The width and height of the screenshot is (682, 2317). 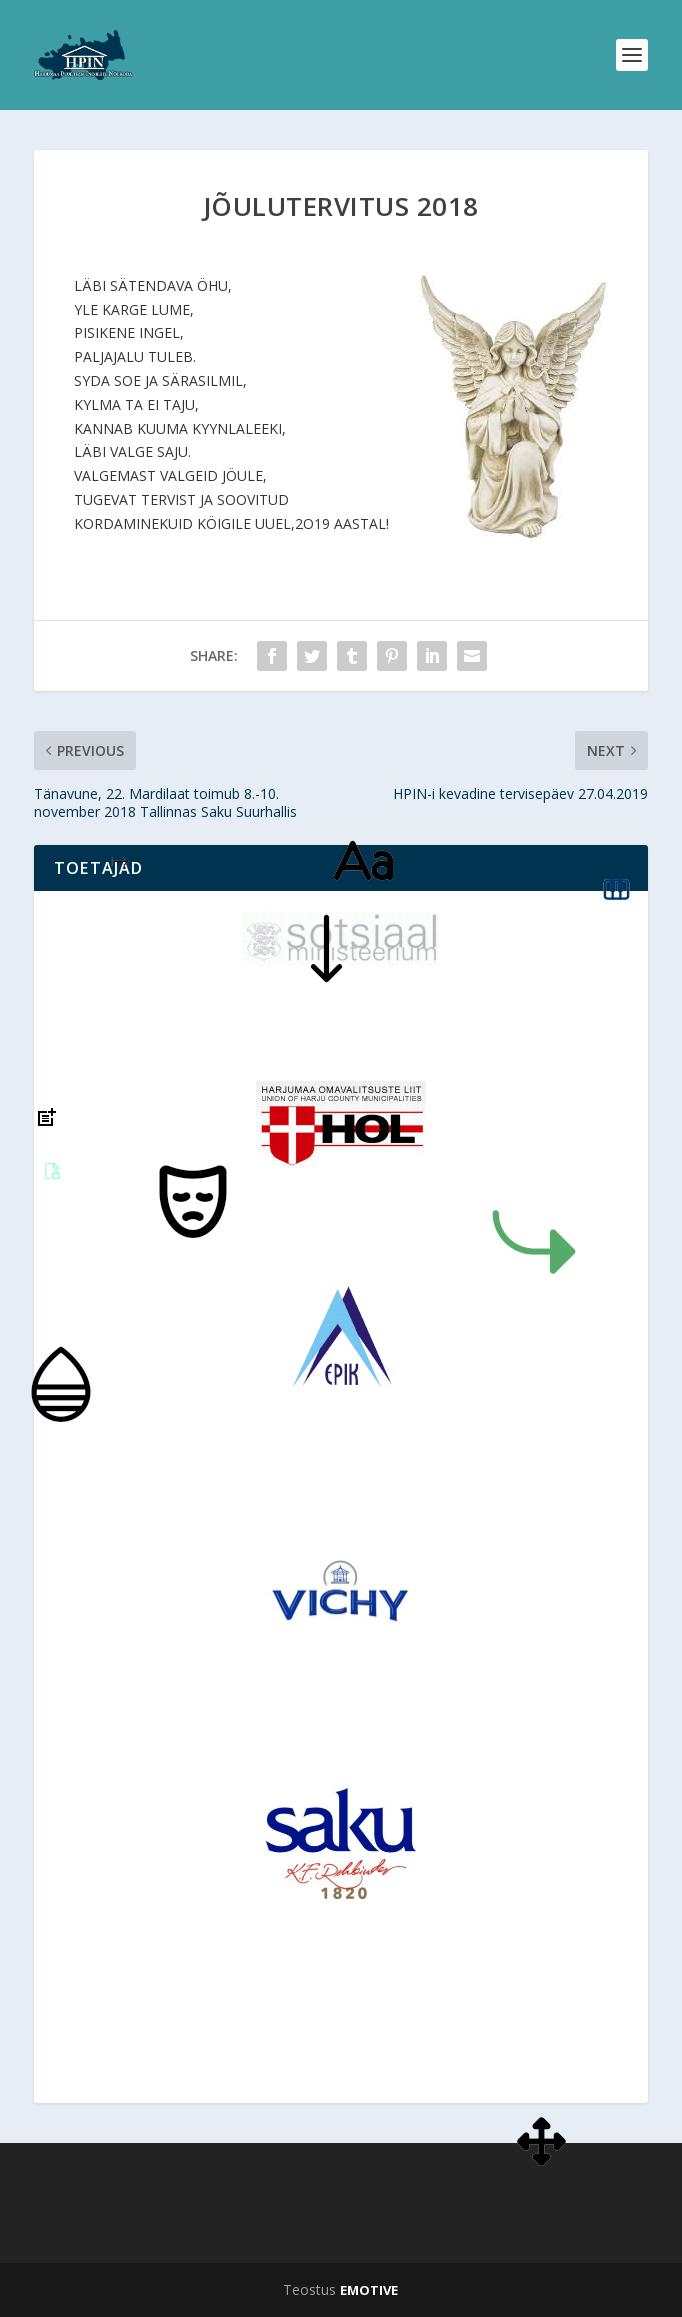 I want to click on move or drag an element freely, so click(x=541, y=2141).